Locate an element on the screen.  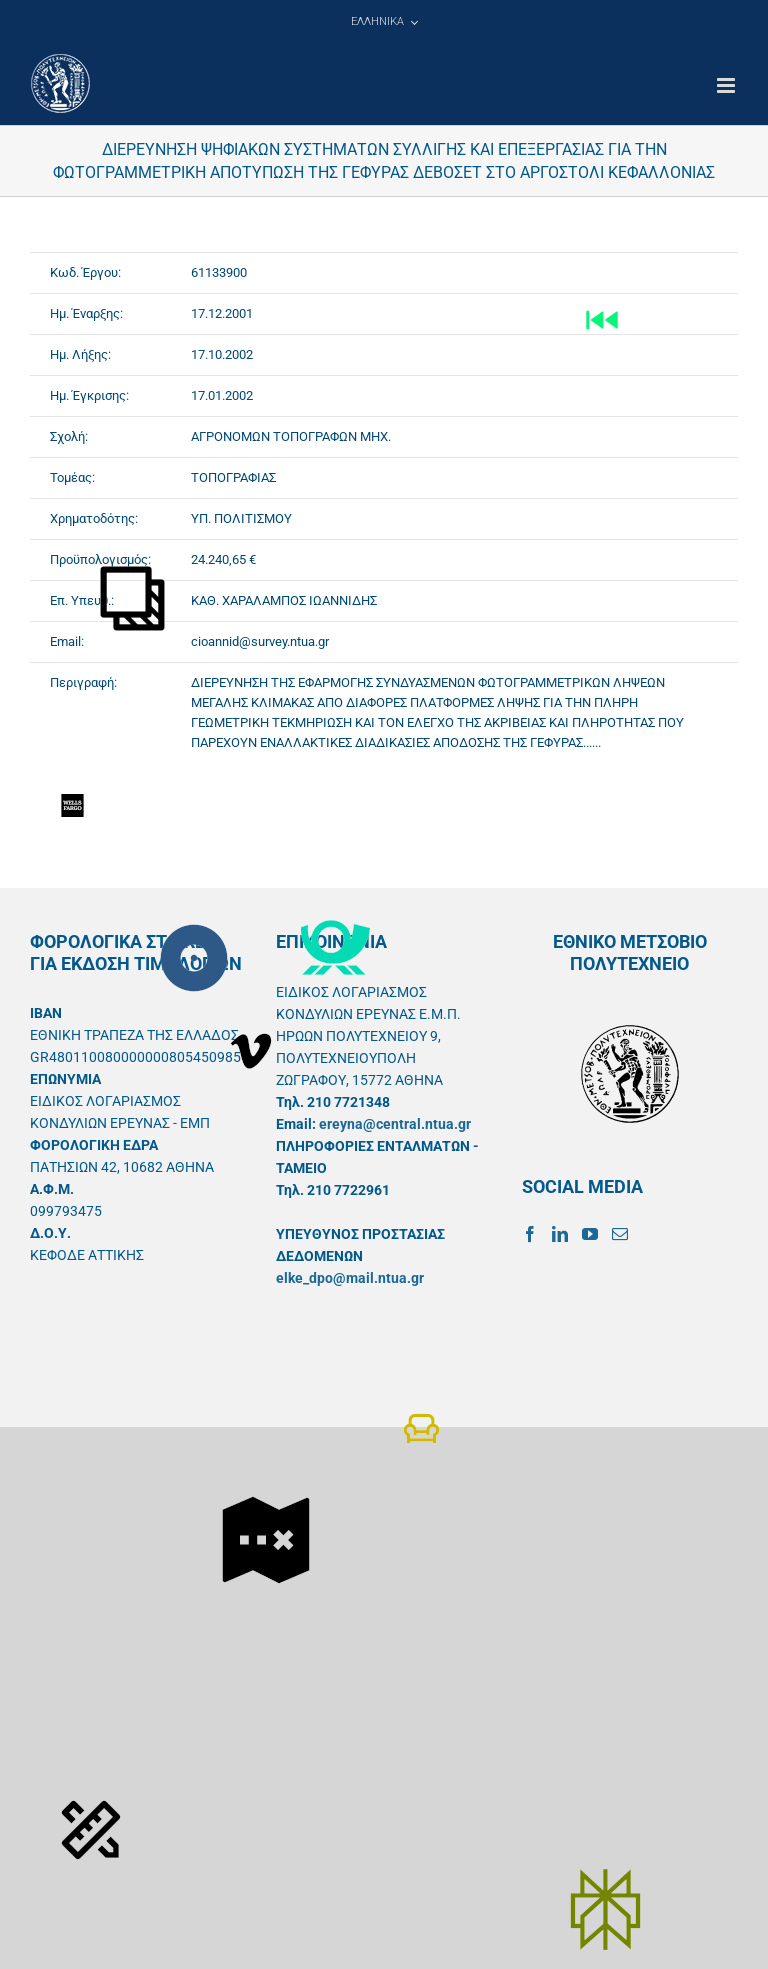
apply shadow effect to selected element is located at coordinates (132, 598).